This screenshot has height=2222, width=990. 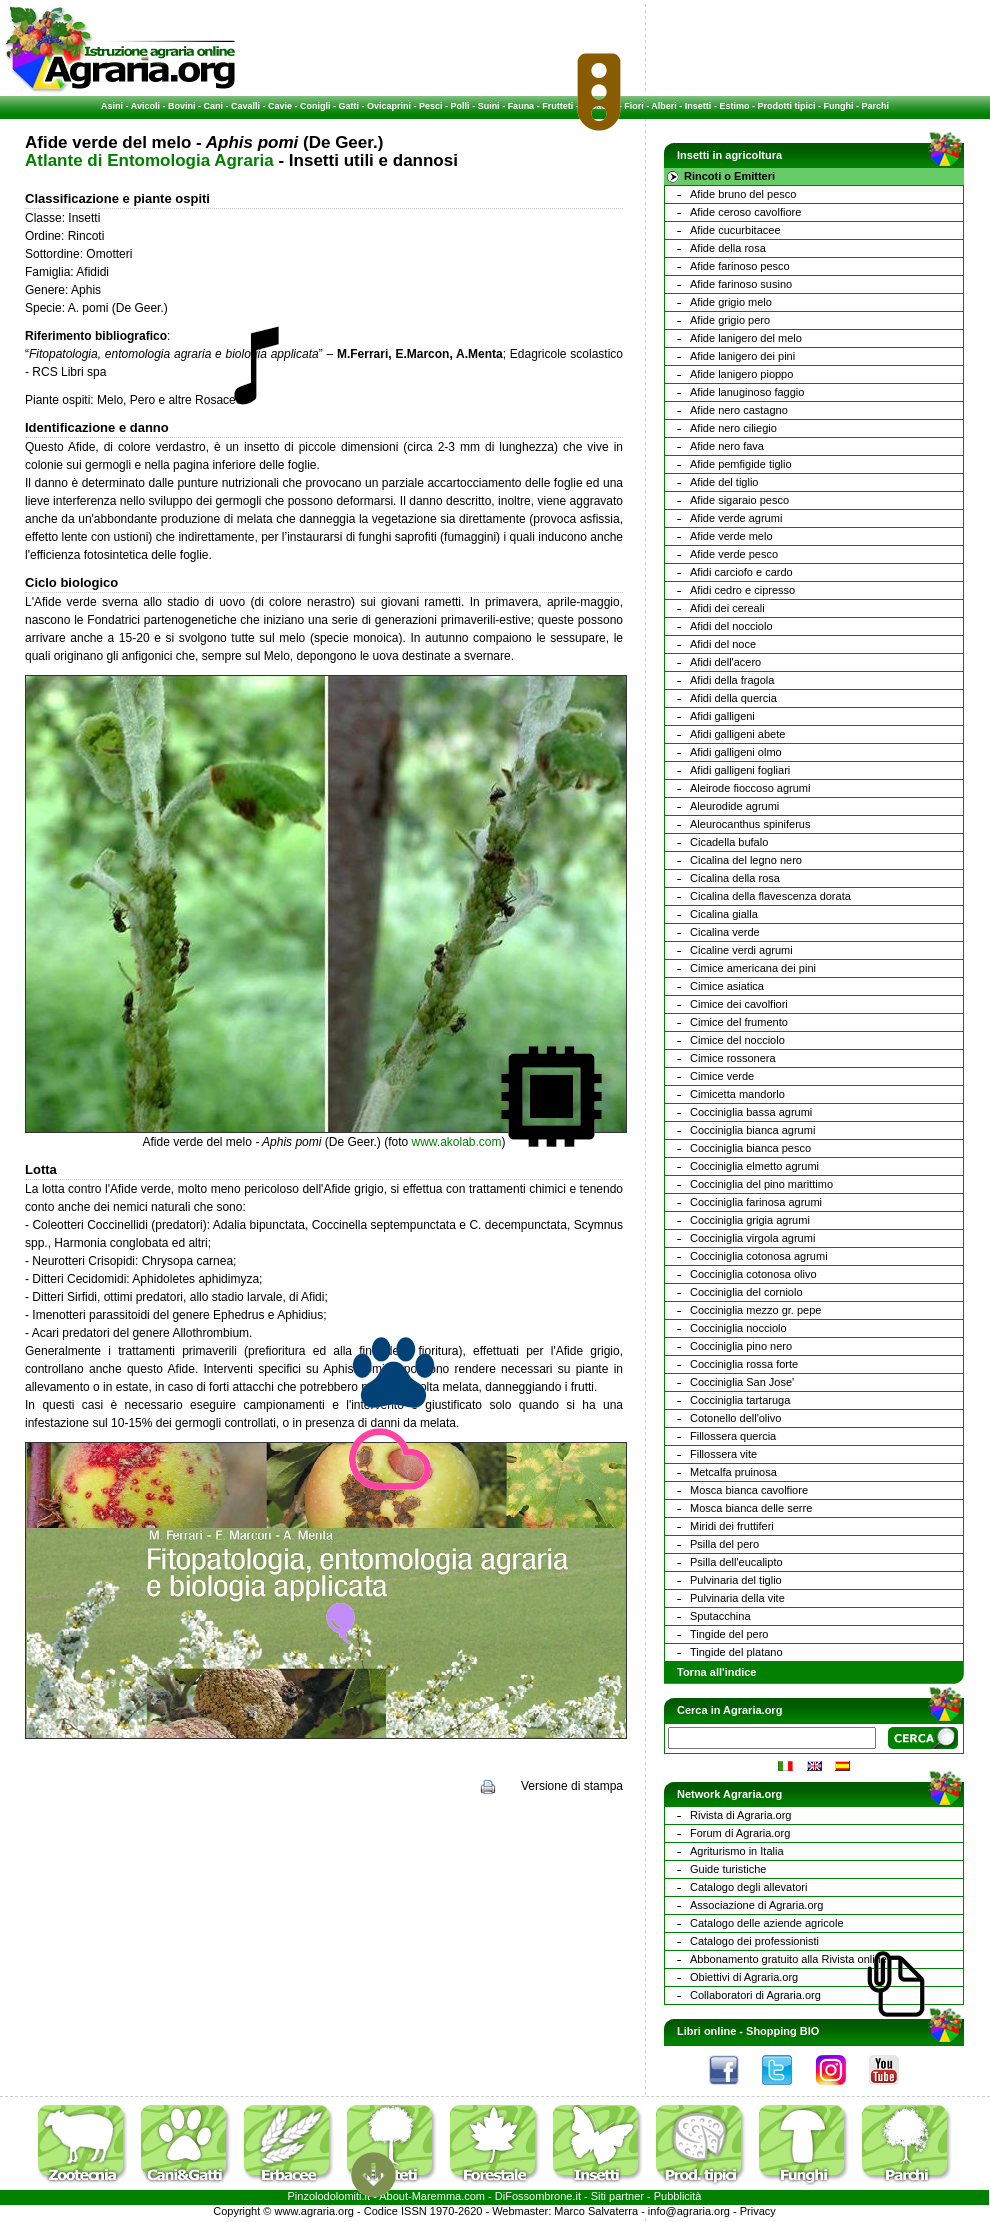 I want to click on access pet-related features or settings, so click(x=393, y=1372).